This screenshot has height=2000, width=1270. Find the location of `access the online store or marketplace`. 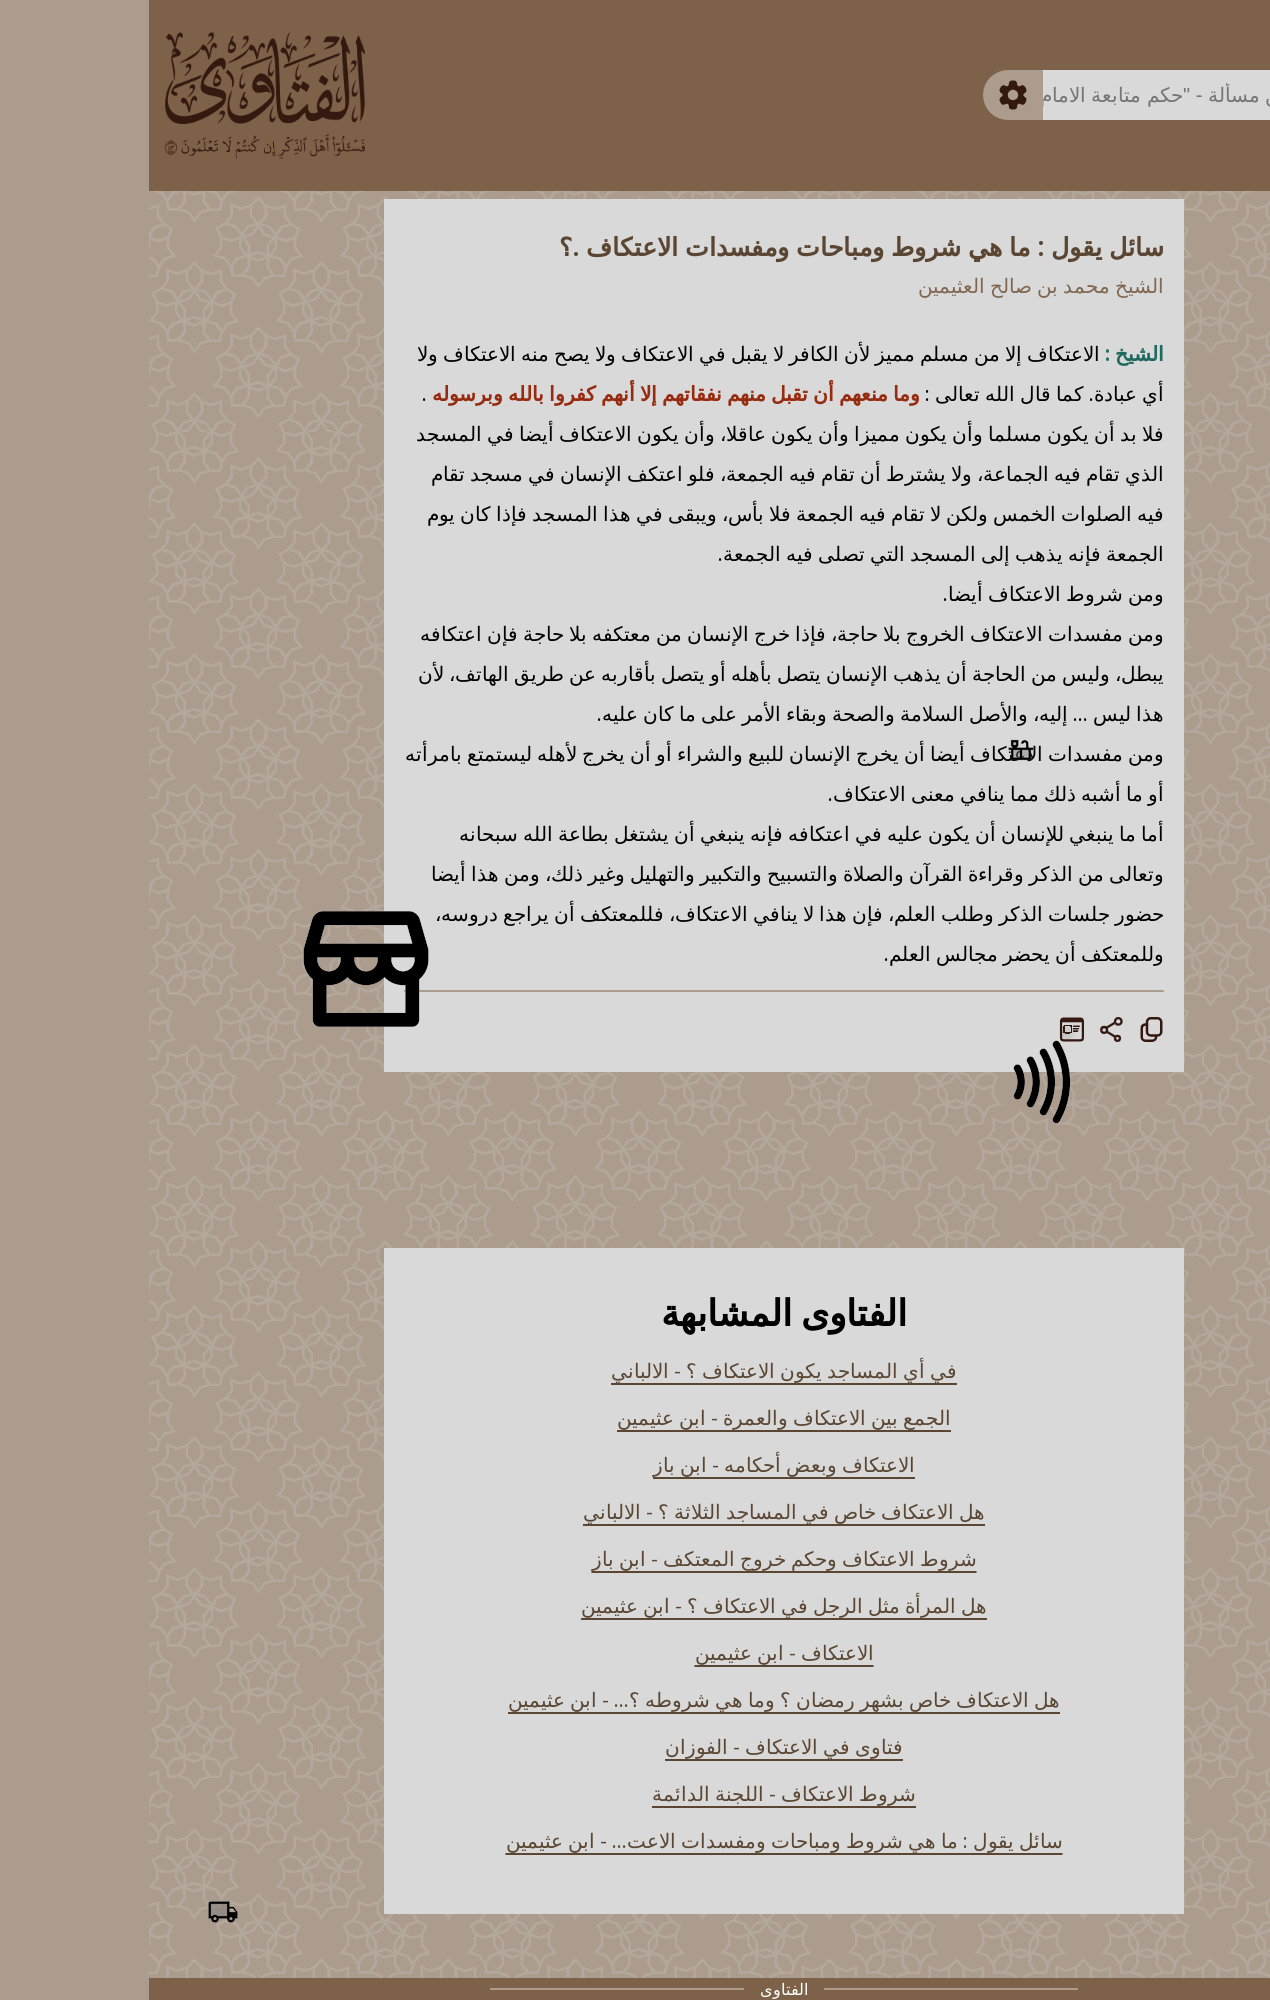

access the online store or marketplace is located at coordinates (366, 969).